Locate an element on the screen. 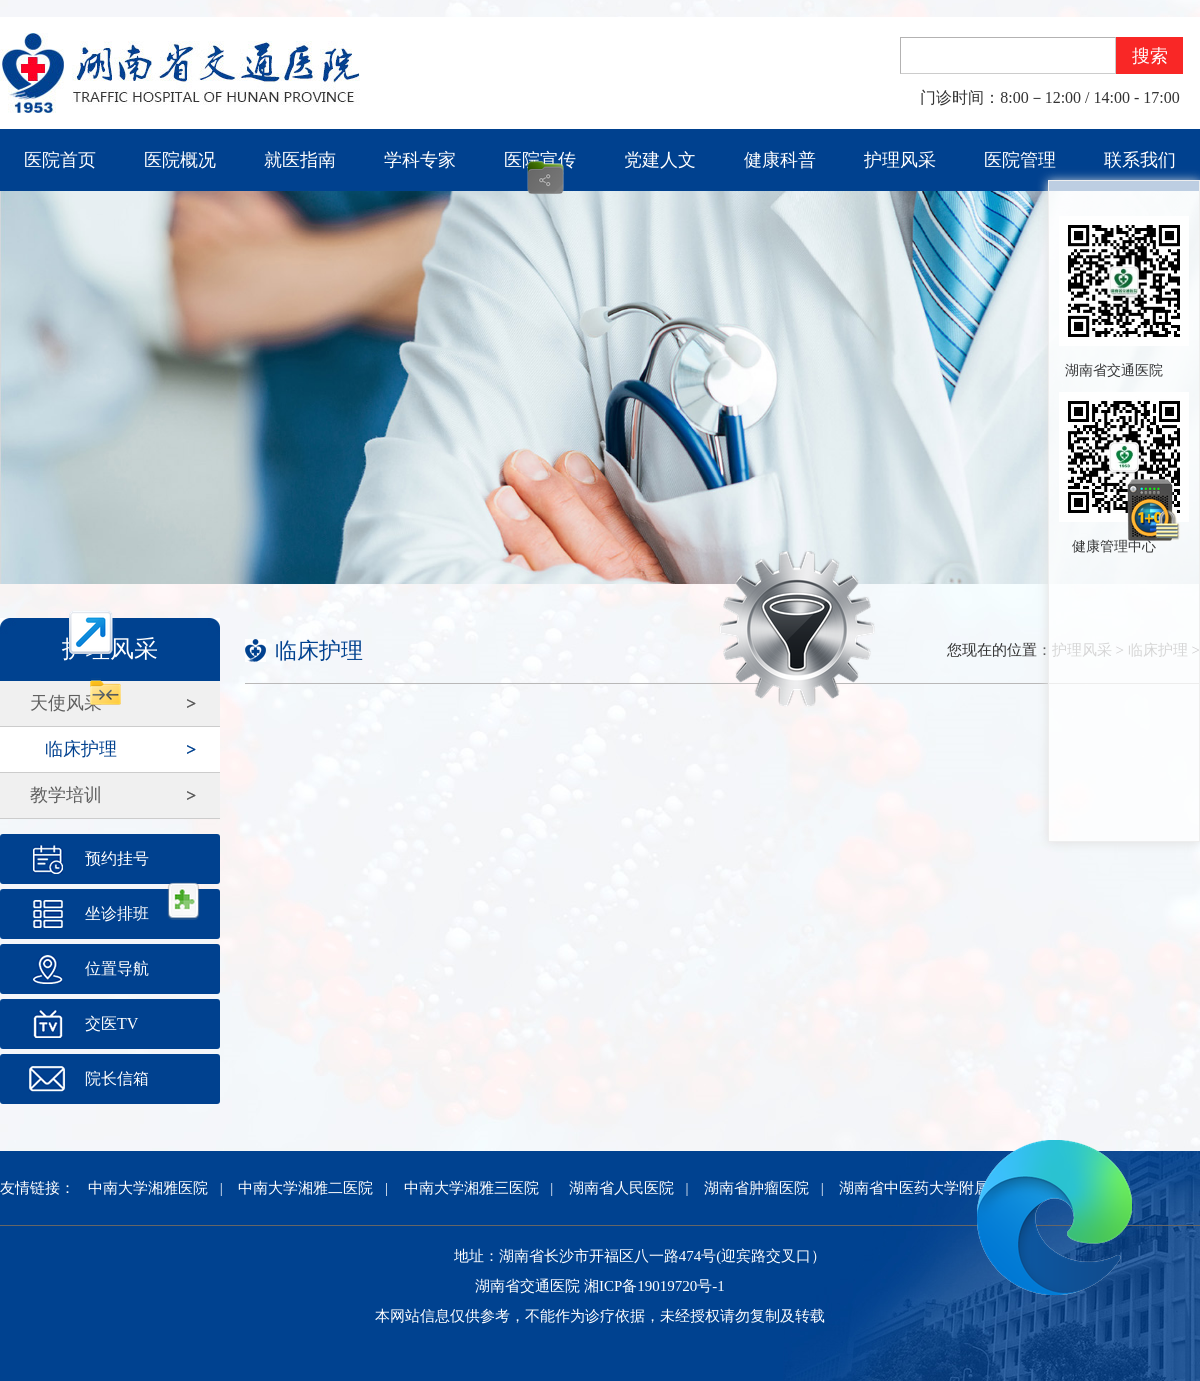  locked RAID 10 storage volume is located at coordinates (1150, 510).